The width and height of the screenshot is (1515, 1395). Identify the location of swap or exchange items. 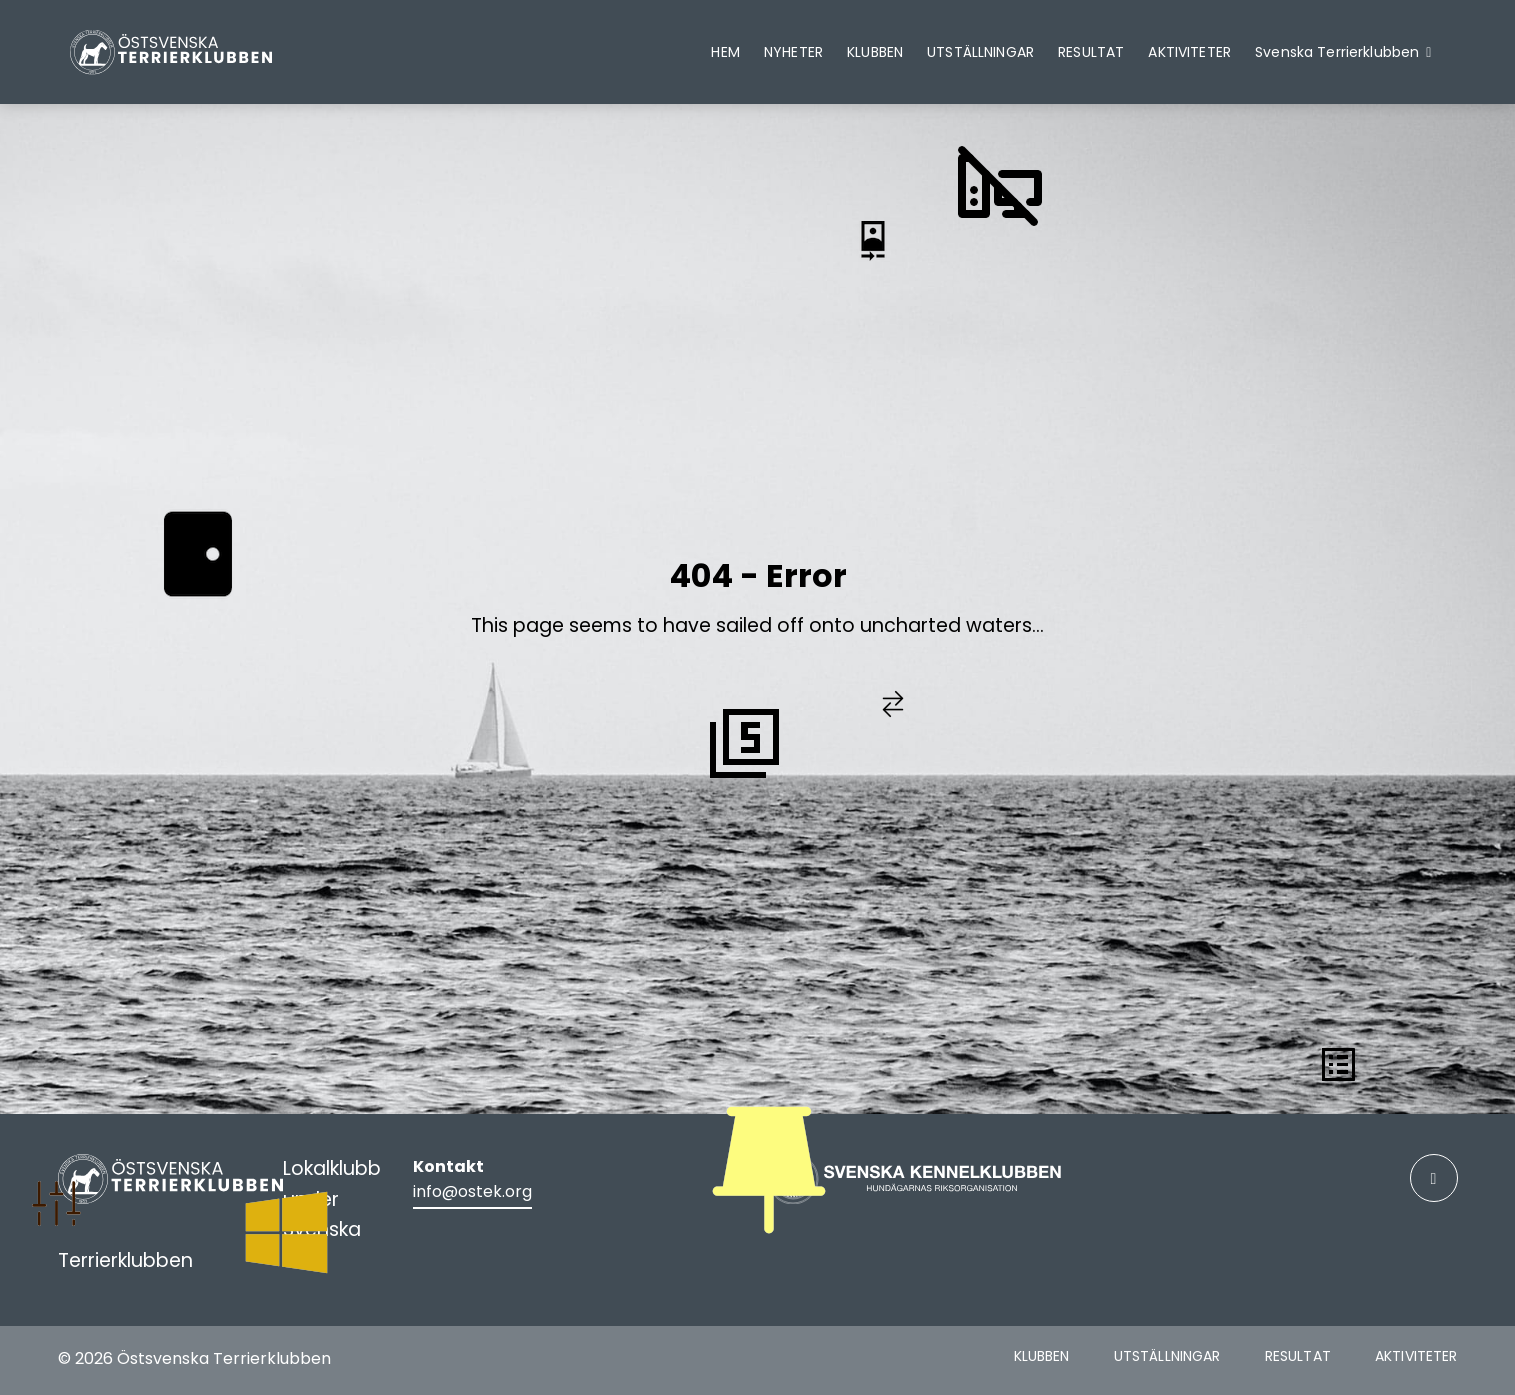
(893, 704).